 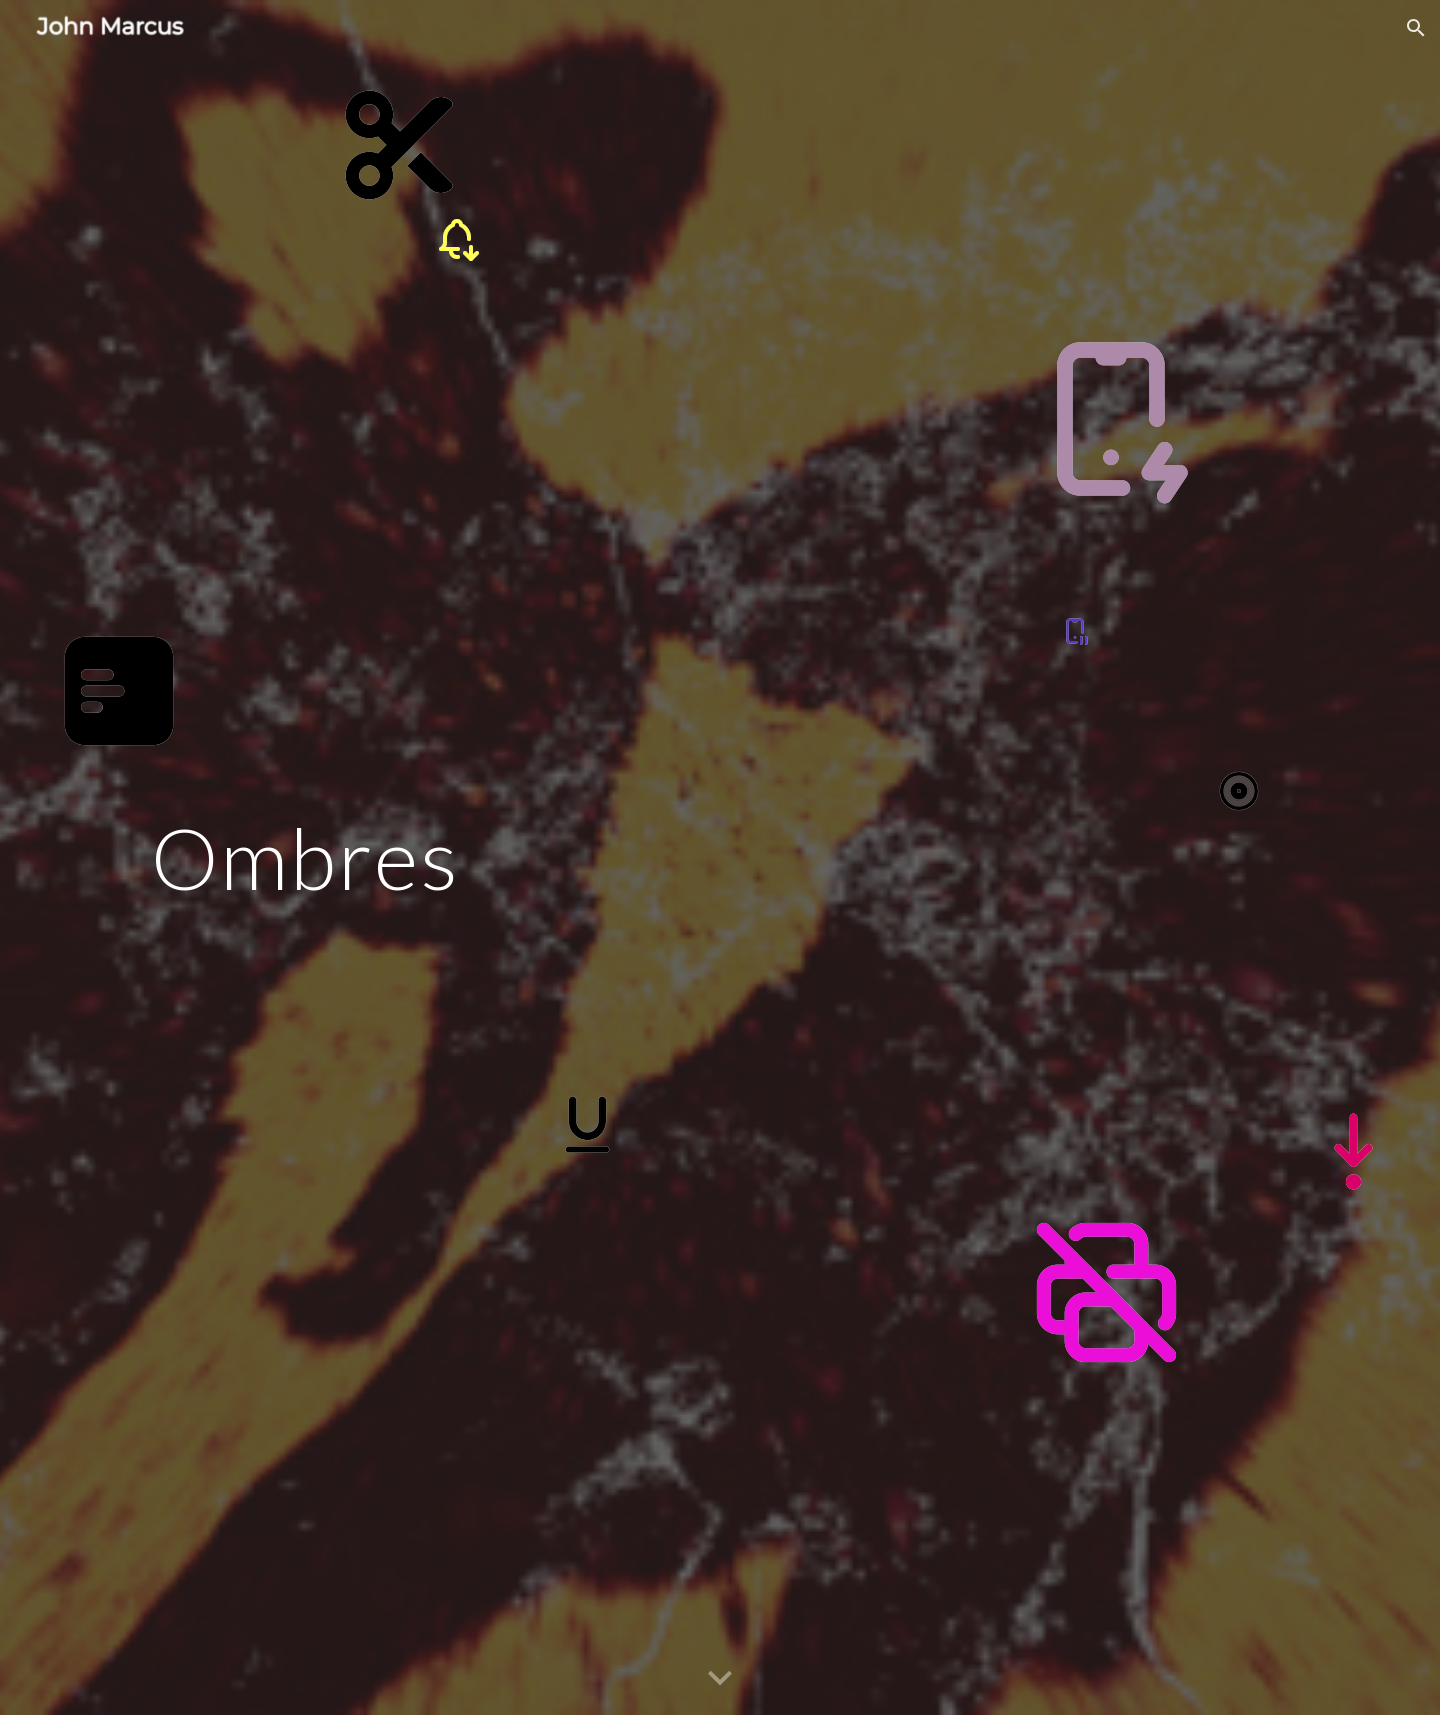 What do you see at coordinates (1075, 631) in the screenshot?
I see `pause mobile device activity` at bounding box center [1075, 631].